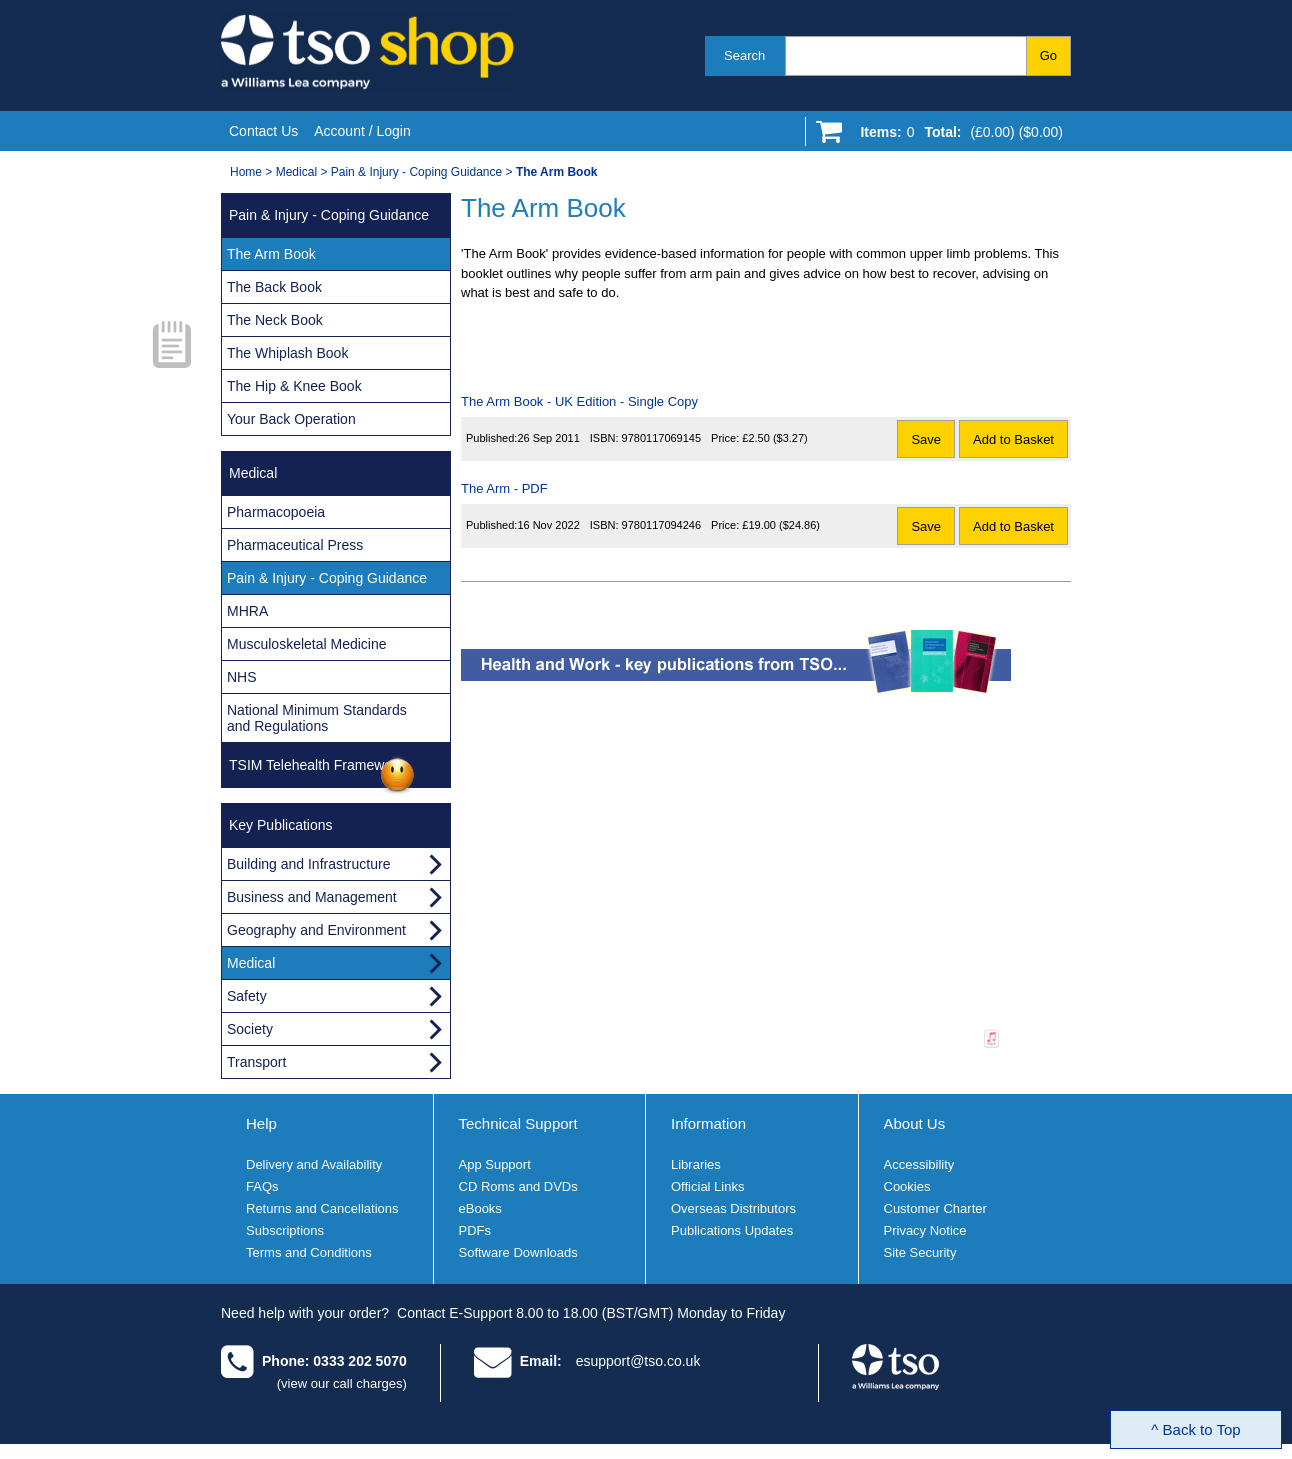  I want to click on indicates a neutral or indifferent reaction, so click(397, 776).